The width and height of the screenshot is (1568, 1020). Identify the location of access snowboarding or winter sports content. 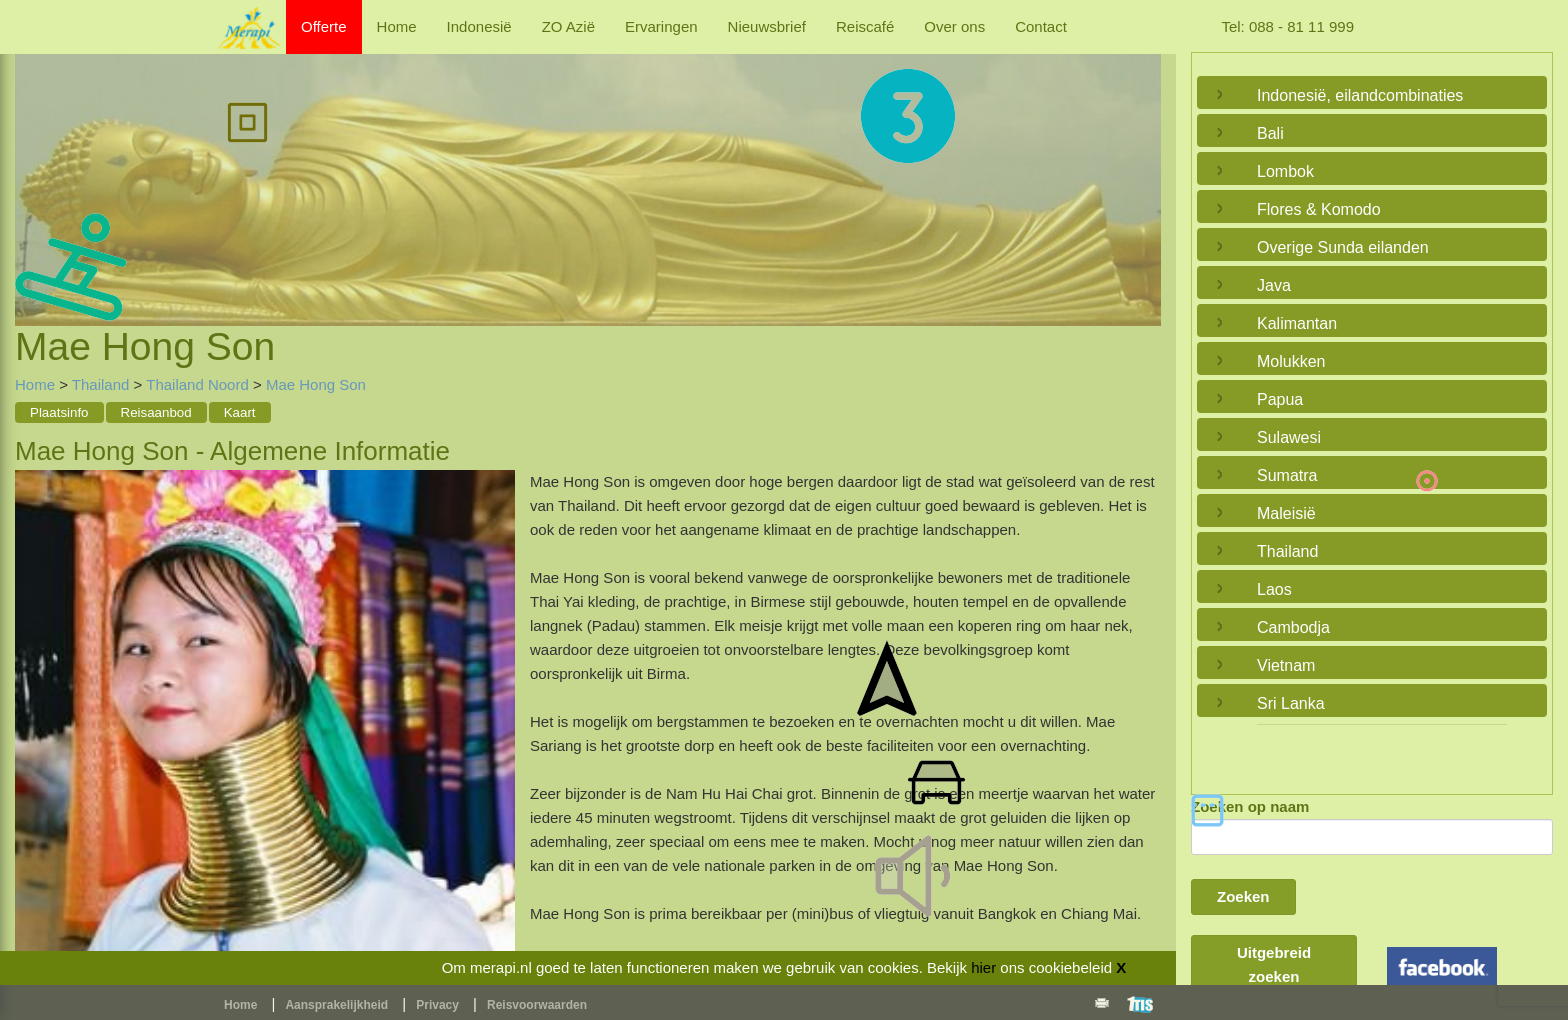
(77, 267).